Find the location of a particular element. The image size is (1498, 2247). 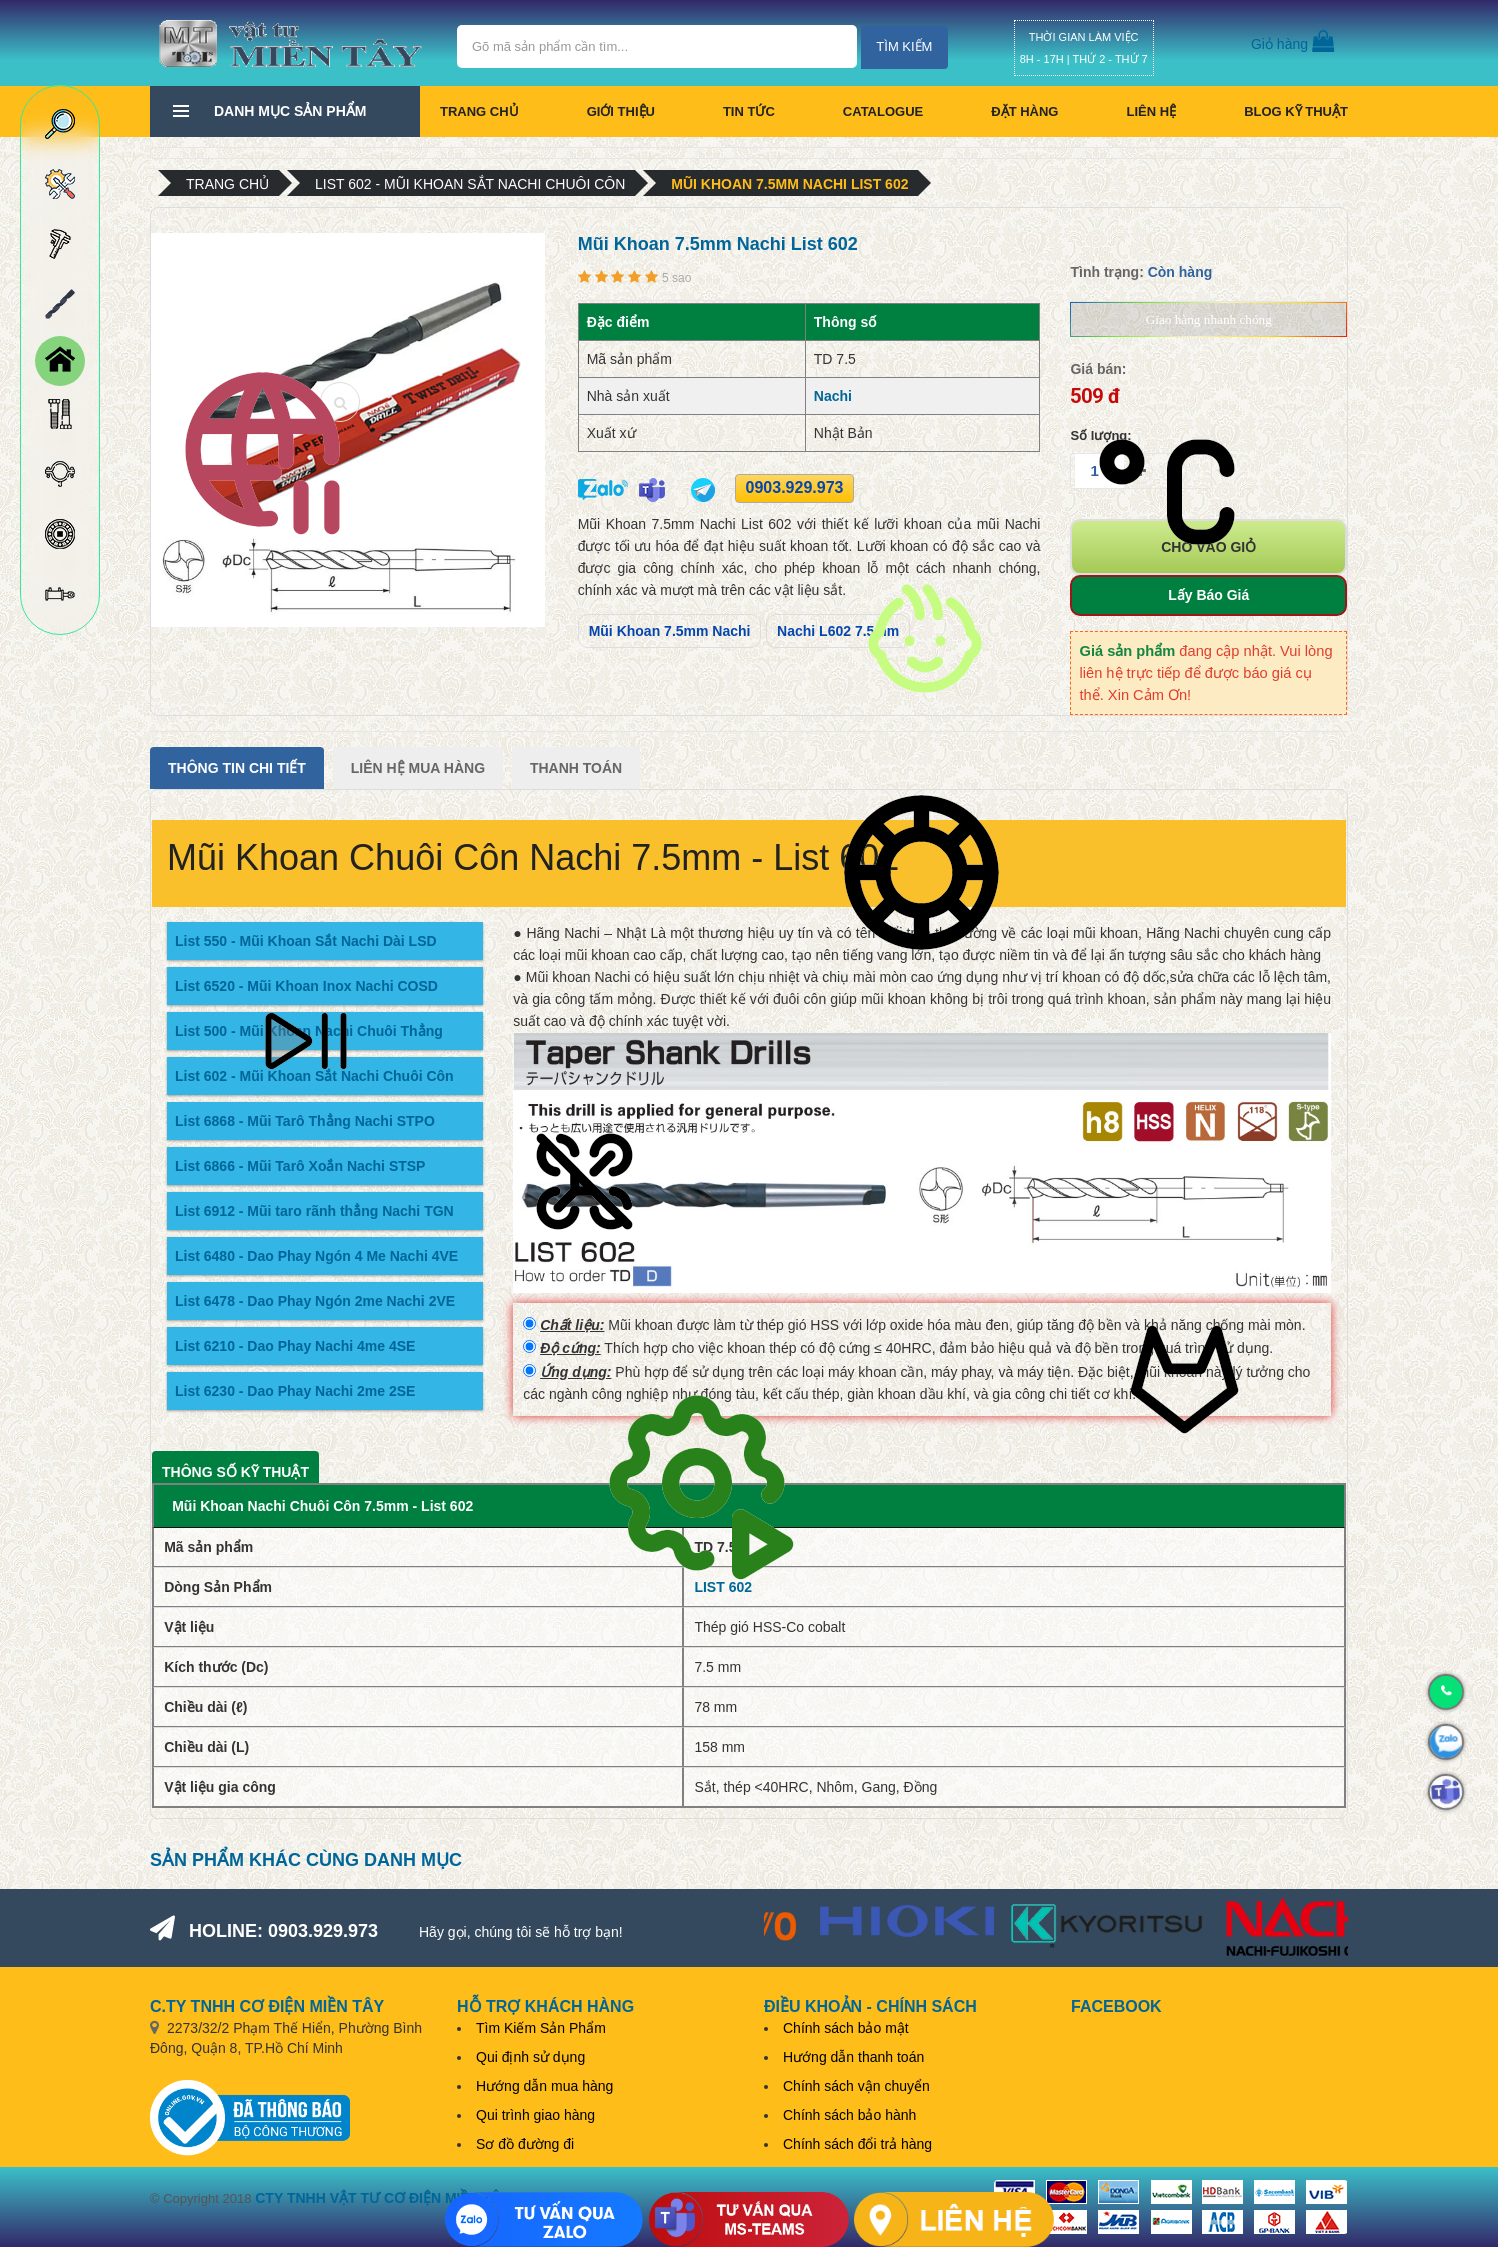

link to GitLab repository is located at coordinates (1184, 1379).